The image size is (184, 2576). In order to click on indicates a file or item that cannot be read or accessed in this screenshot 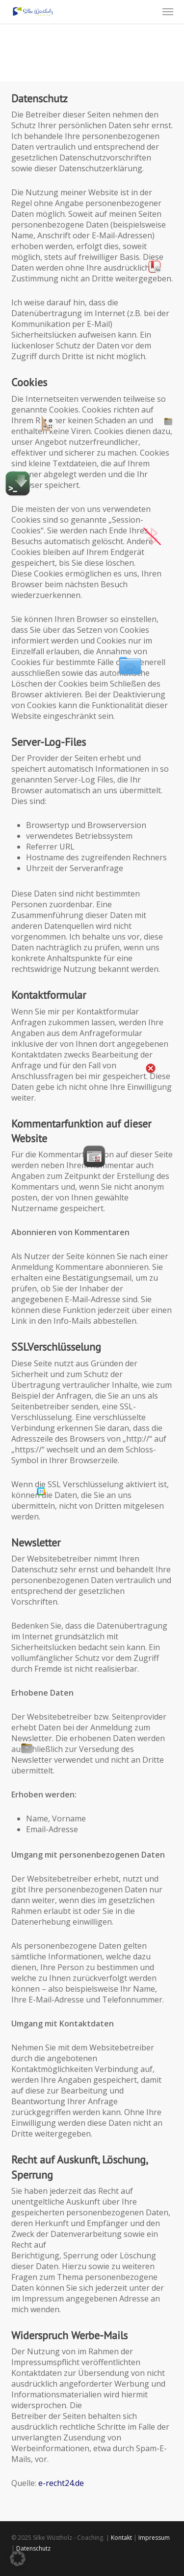, I will do `click(151, 1068)`.